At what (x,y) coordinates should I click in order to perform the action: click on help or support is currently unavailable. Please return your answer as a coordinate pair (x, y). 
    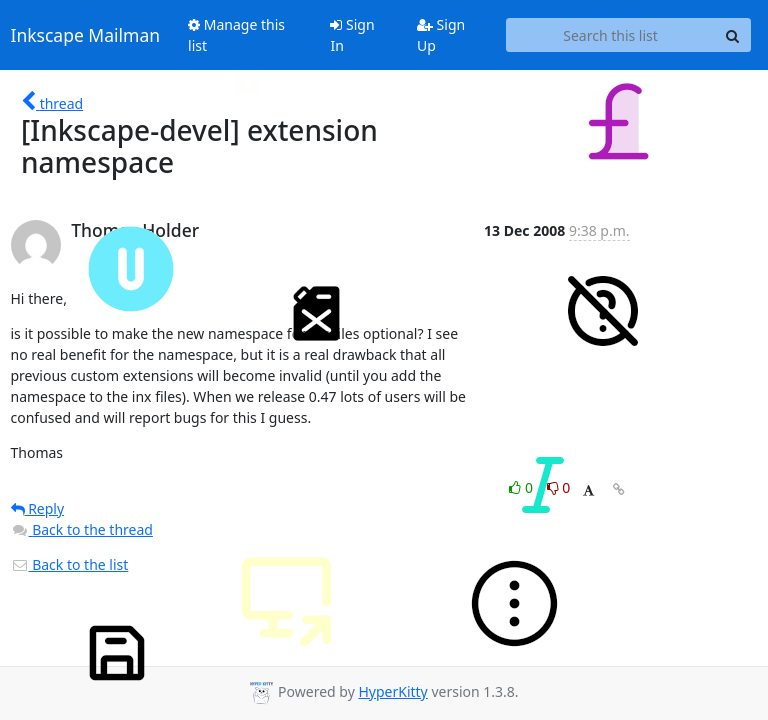
    Looking at the image, I should click on (603, 311).